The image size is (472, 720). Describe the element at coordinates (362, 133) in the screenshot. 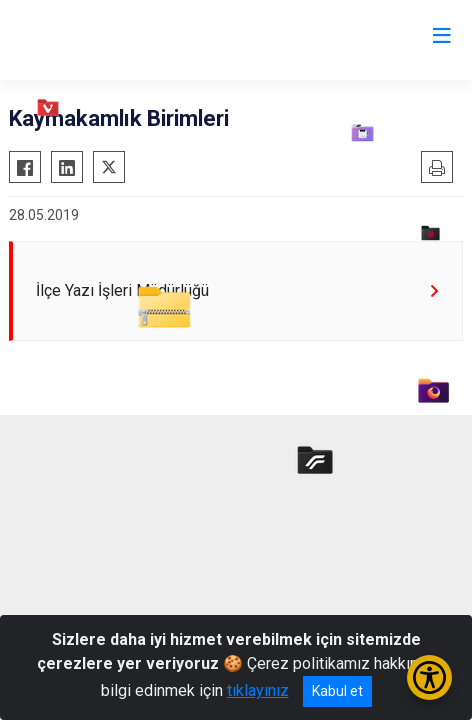

I see `open motrix download manager folder` at that location.